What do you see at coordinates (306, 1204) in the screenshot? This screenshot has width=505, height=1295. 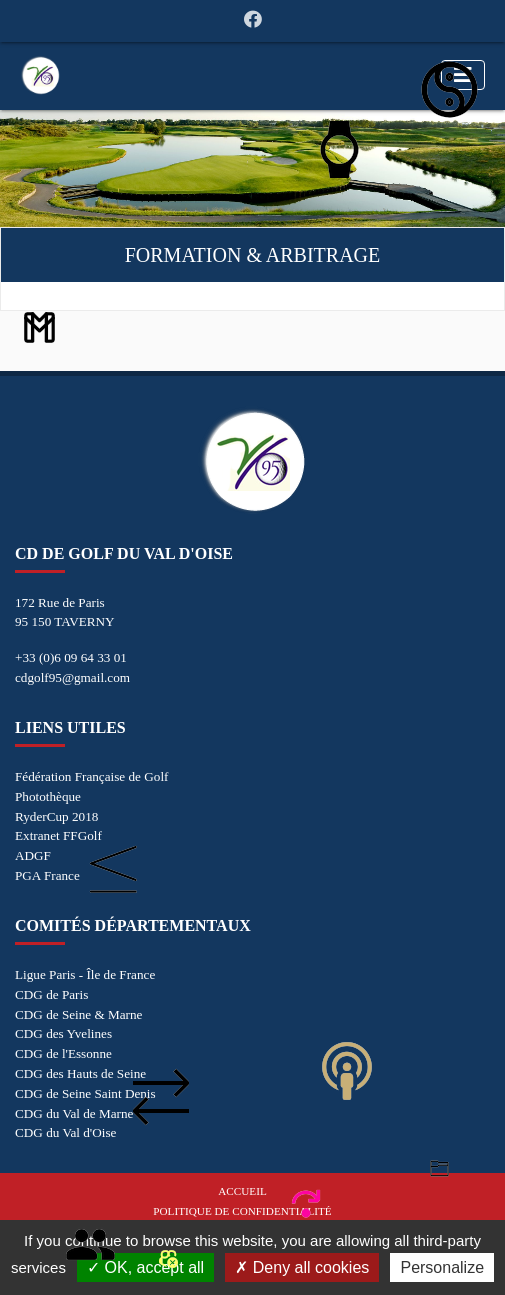 I see `step over the current line while debugging` at bounding box center [306, 1204].